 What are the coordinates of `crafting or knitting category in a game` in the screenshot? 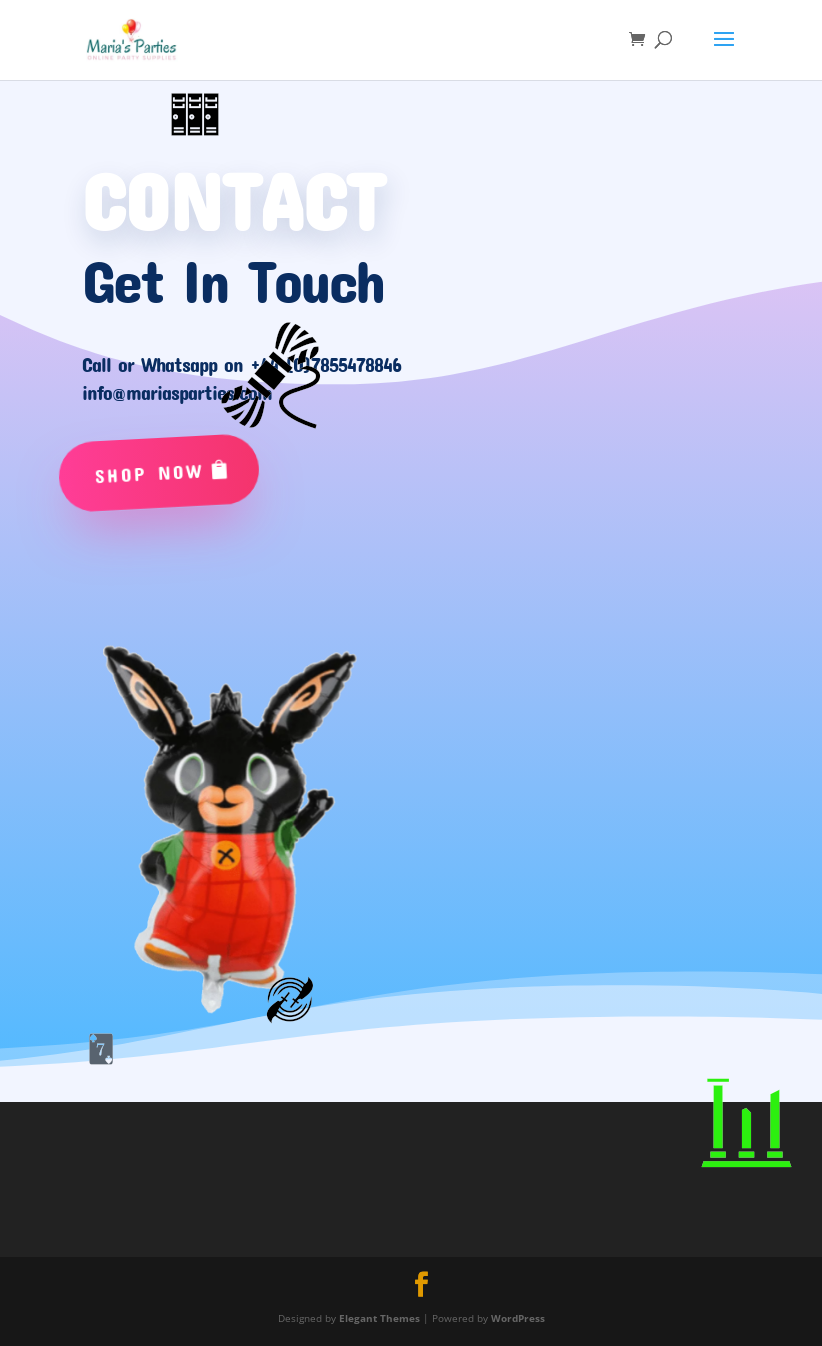 It's located at (270, 375).